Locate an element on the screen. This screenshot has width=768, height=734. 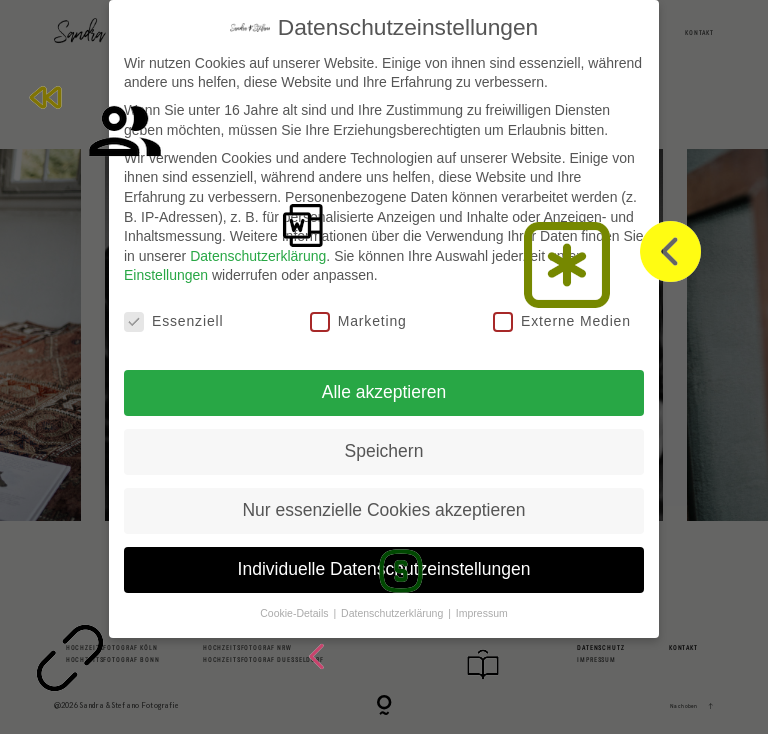
open Microsoft Word is located at coordinates (304, 225).